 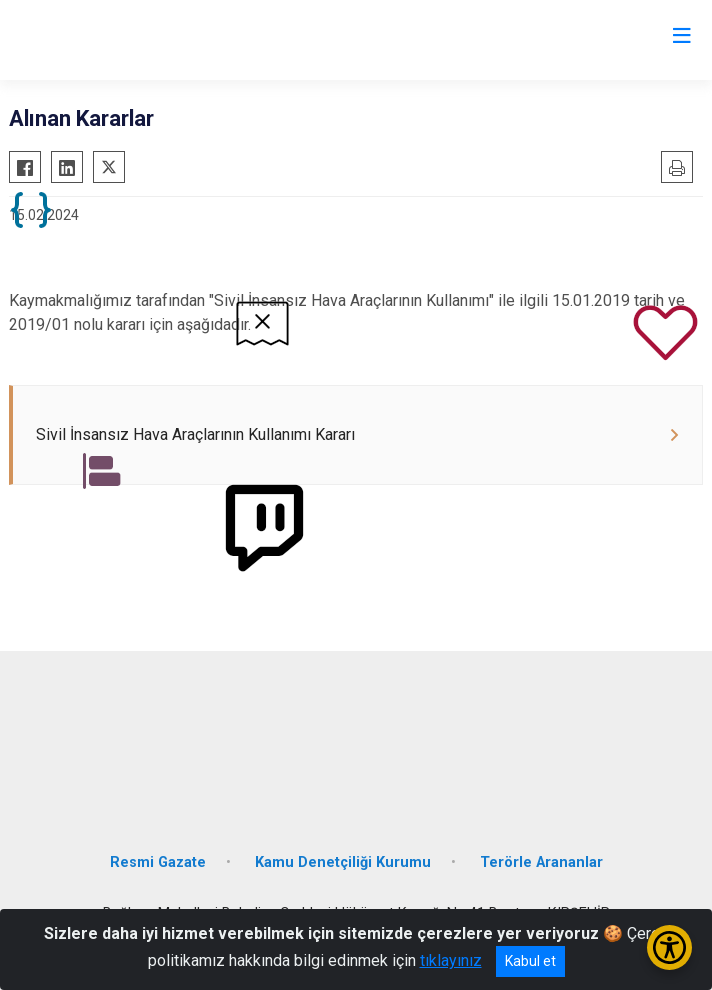 What do you see at coordinates (264, 523) in the screenshot?
I see `open the Twitch app` at bounding box center [264, 523].